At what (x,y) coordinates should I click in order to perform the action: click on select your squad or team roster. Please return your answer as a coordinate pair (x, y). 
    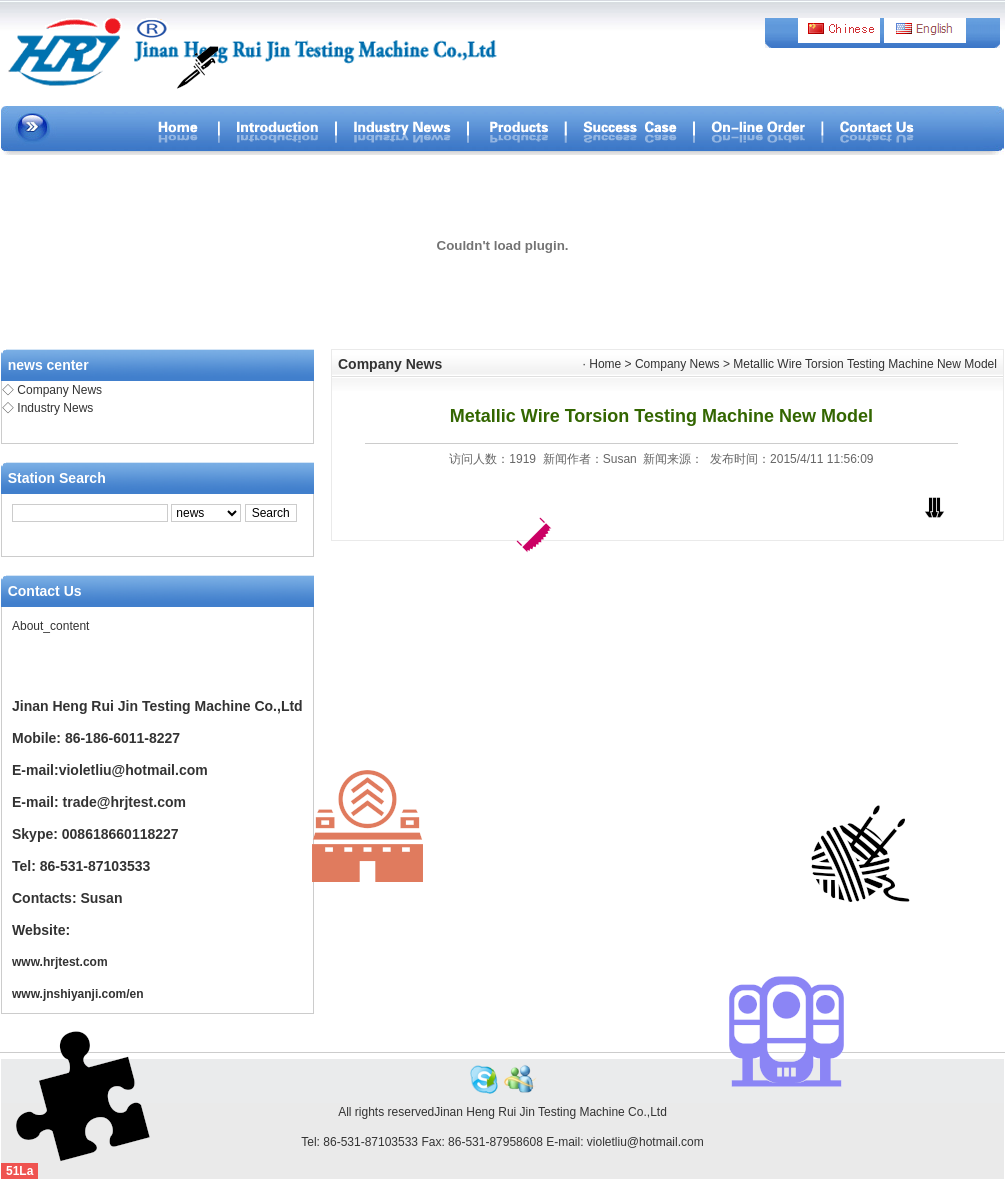
    Looking at the image, I should click on (786, 1031).